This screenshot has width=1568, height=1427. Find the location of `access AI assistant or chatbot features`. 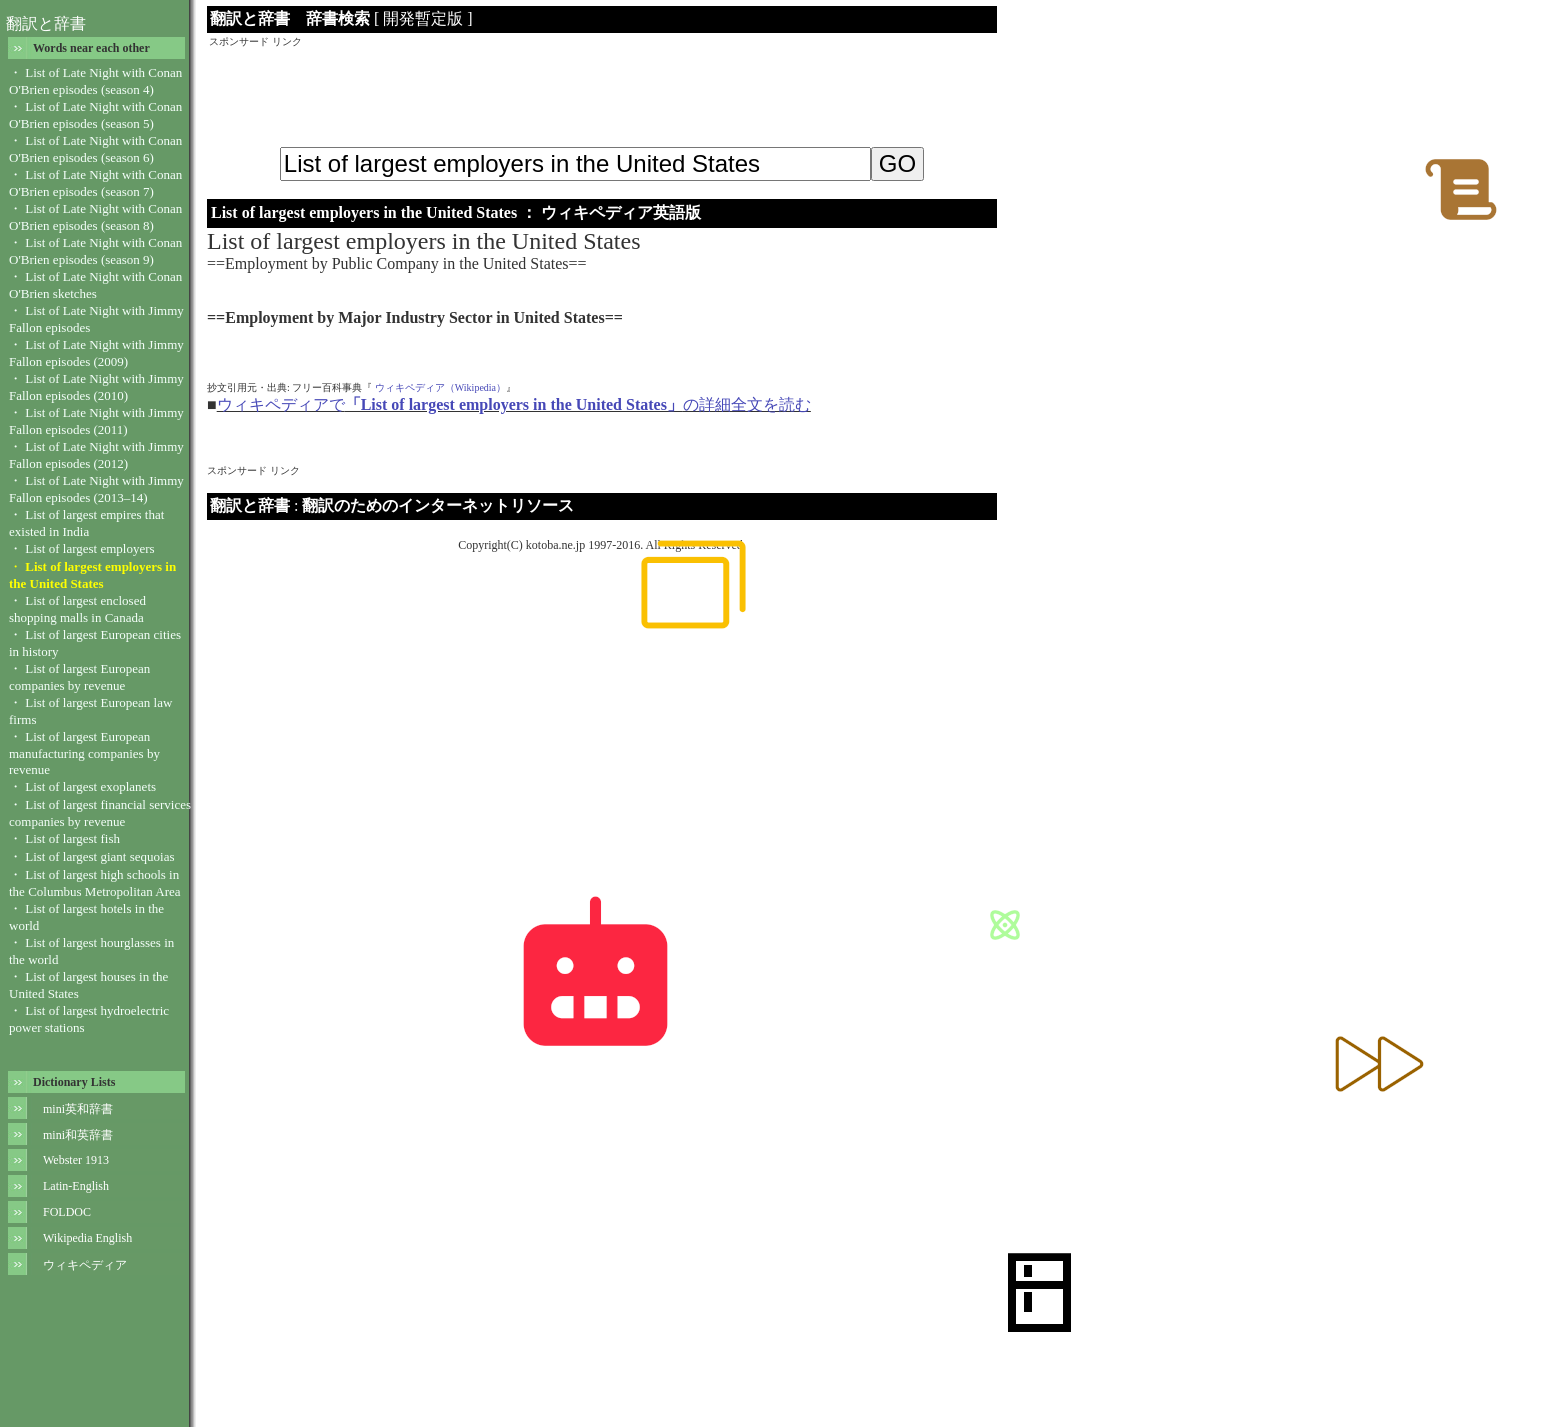

access AI assistant or chatbot features is located at coordinates (595, 979).